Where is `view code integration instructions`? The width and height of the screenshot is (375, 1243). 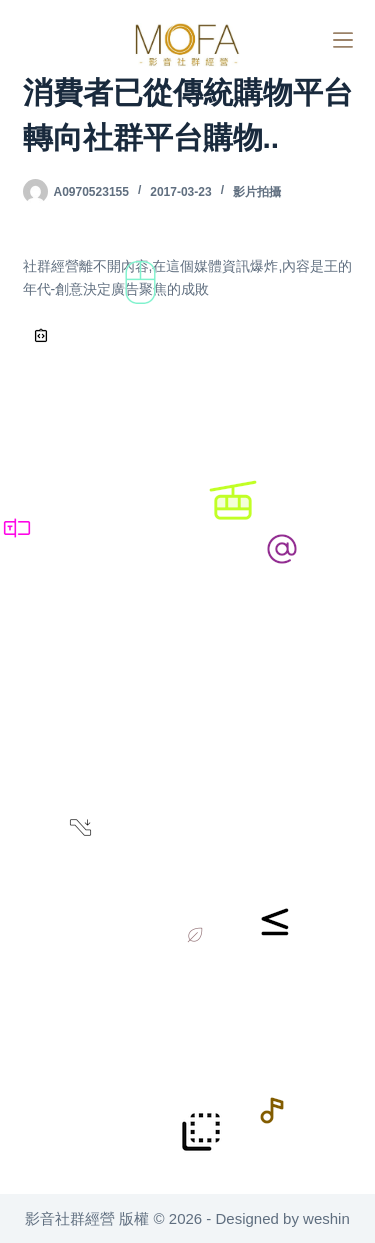
view code integration instructions is located at coordinates (41, 336).